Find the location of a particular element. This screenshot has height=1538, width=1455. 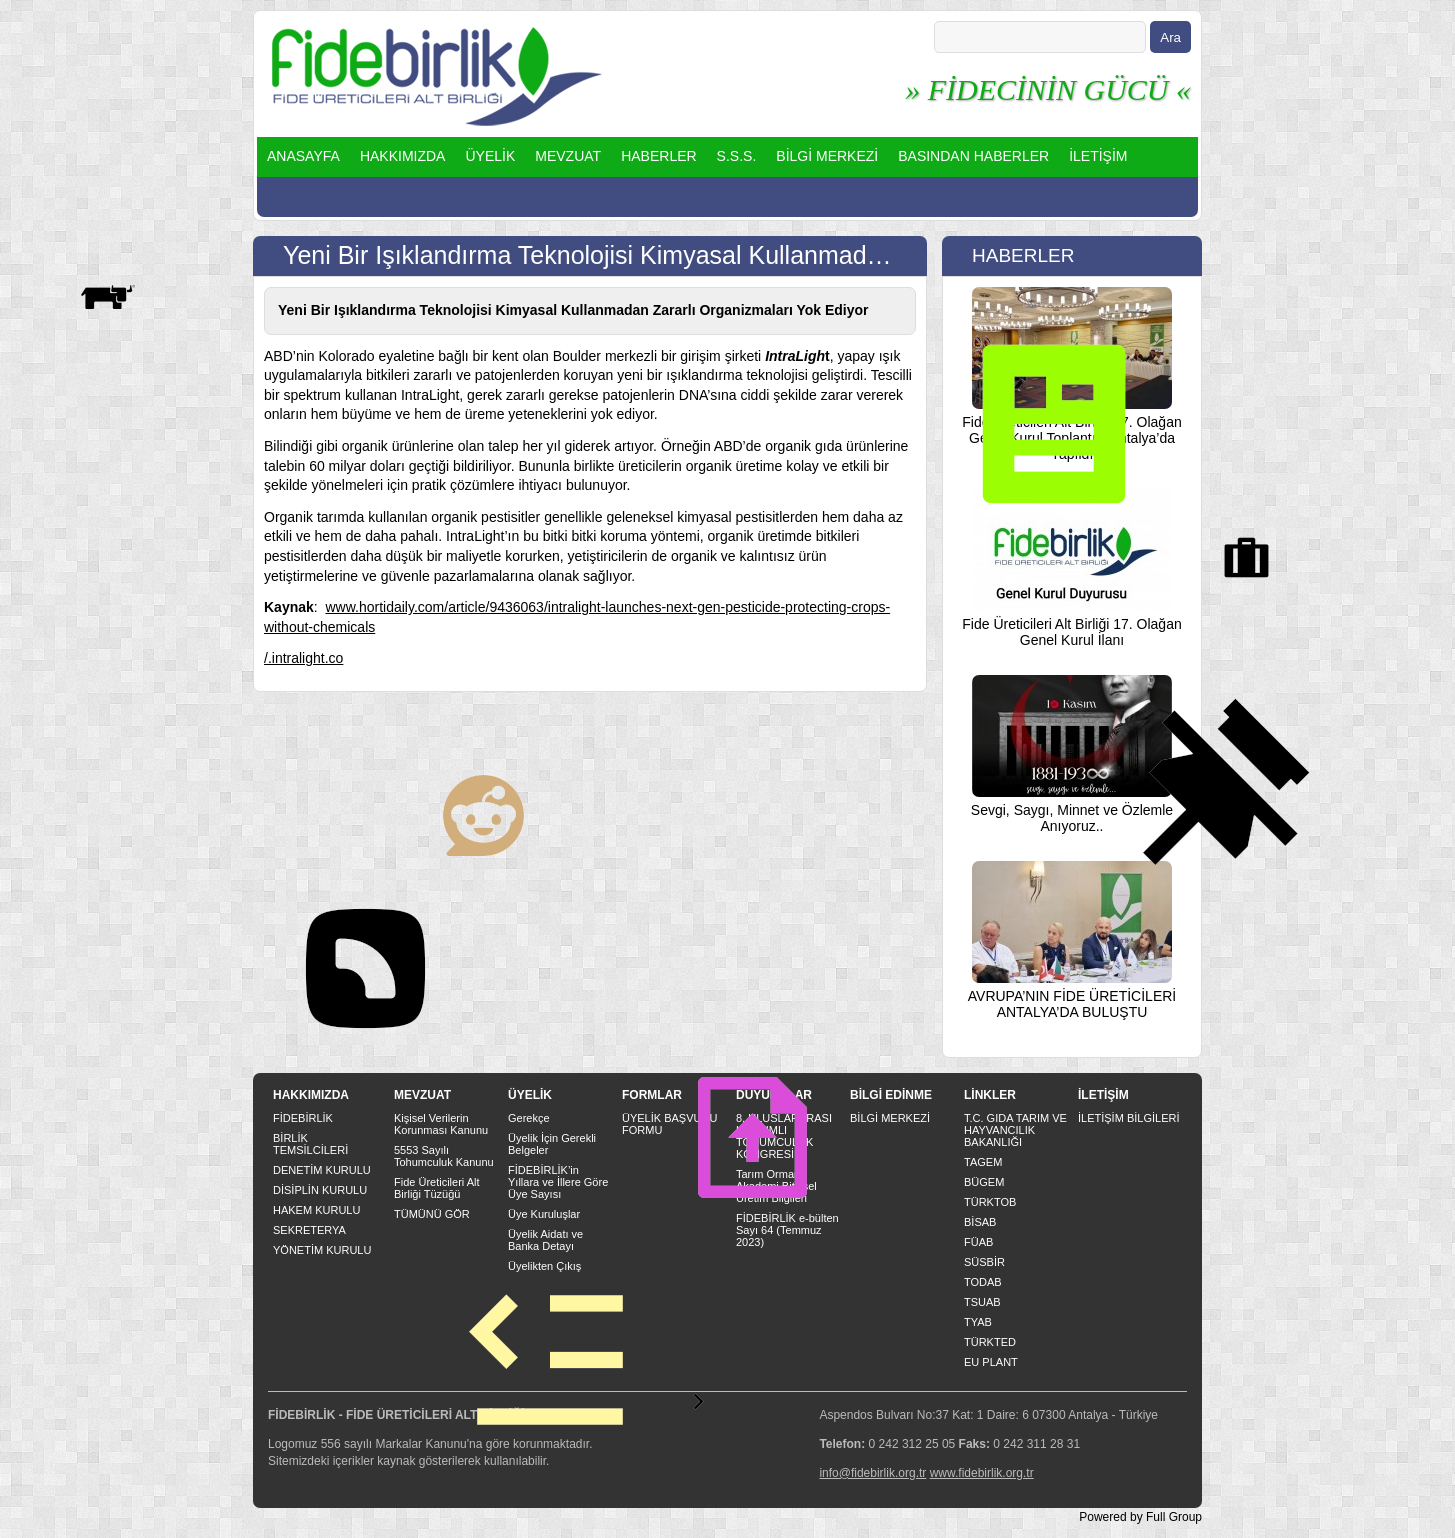

view article or document is located at coordinates (1054, 424).